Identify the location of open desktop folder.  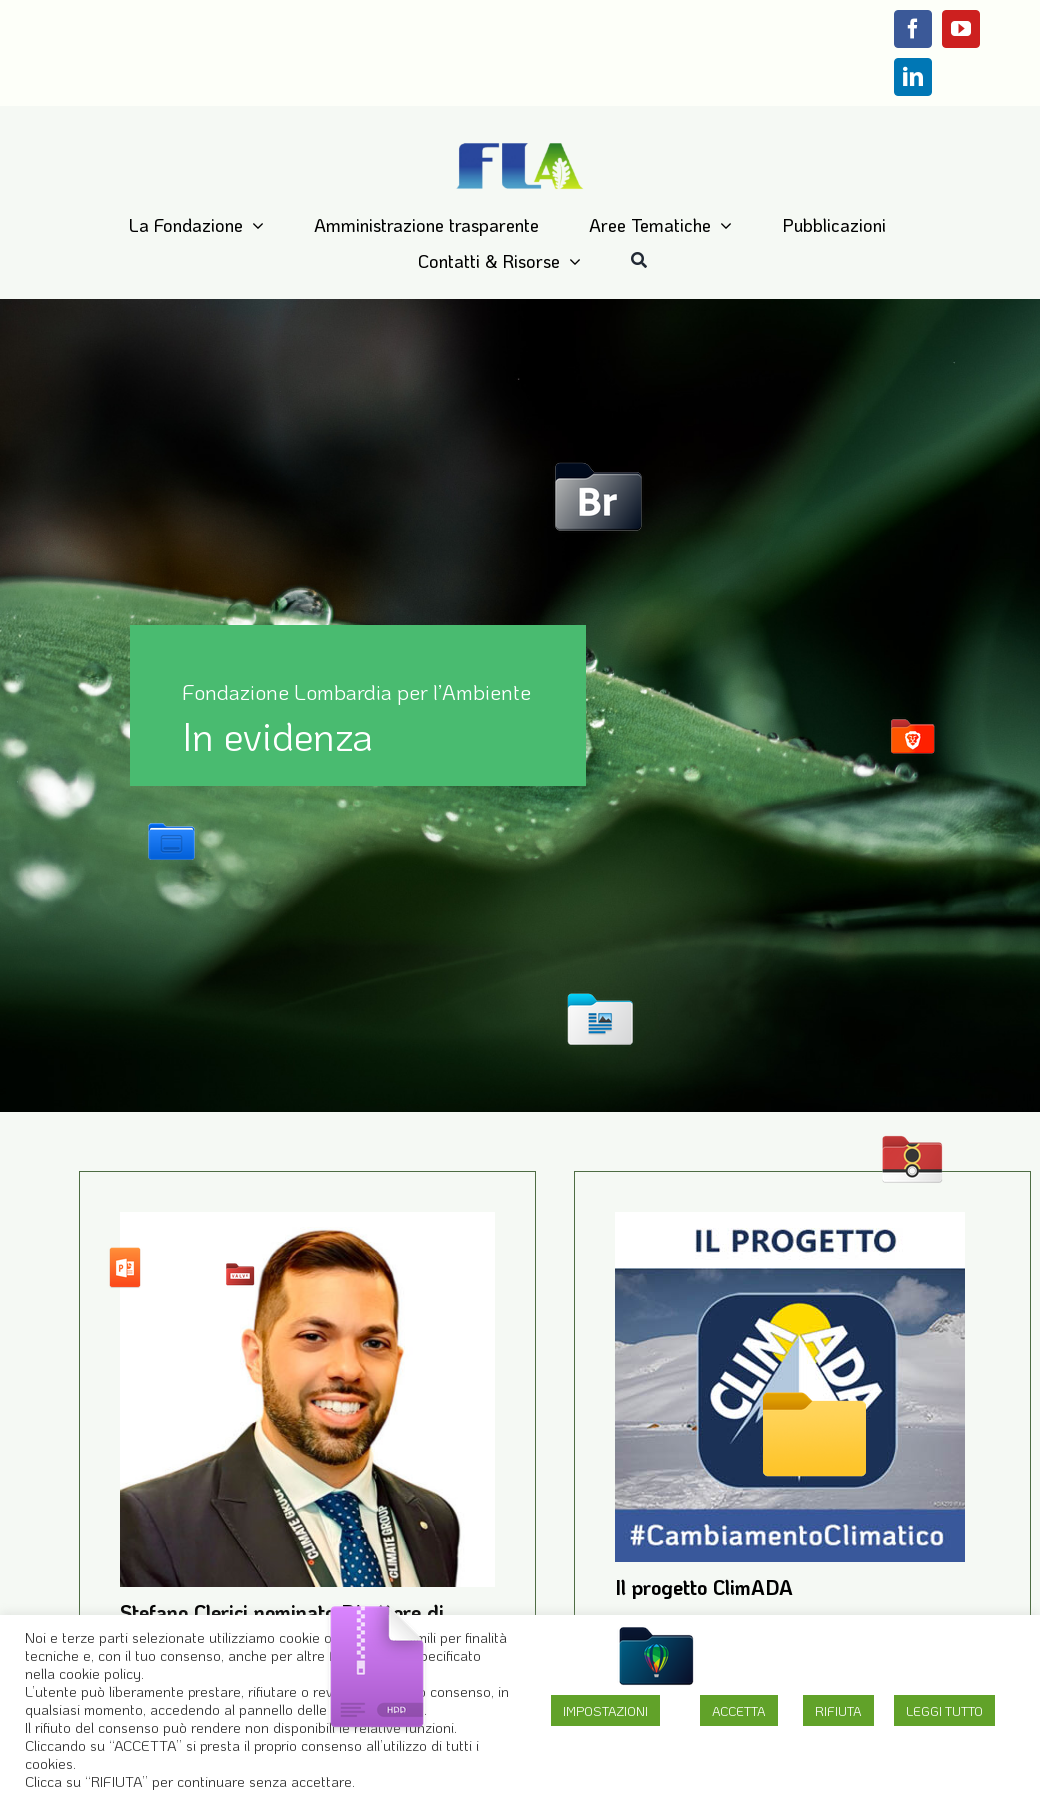
(171, 841).